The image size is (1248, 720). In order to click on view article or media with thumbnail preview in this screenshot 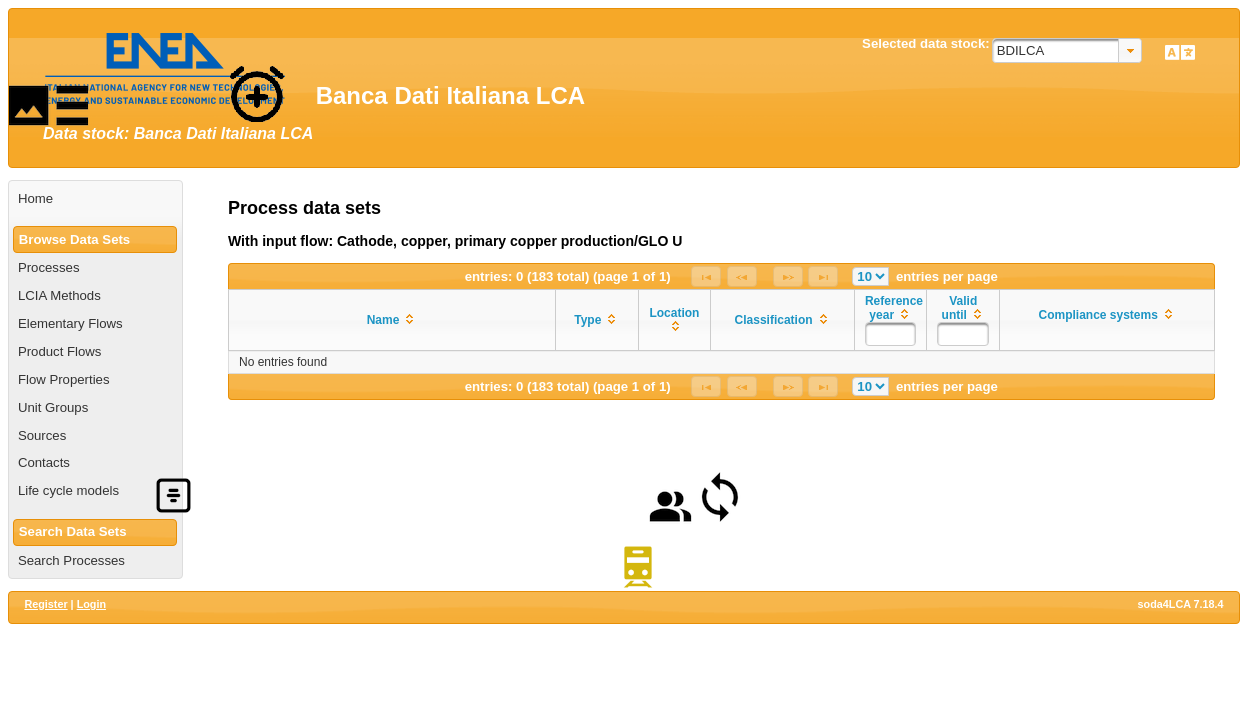, I will do `click(48, 105)`.